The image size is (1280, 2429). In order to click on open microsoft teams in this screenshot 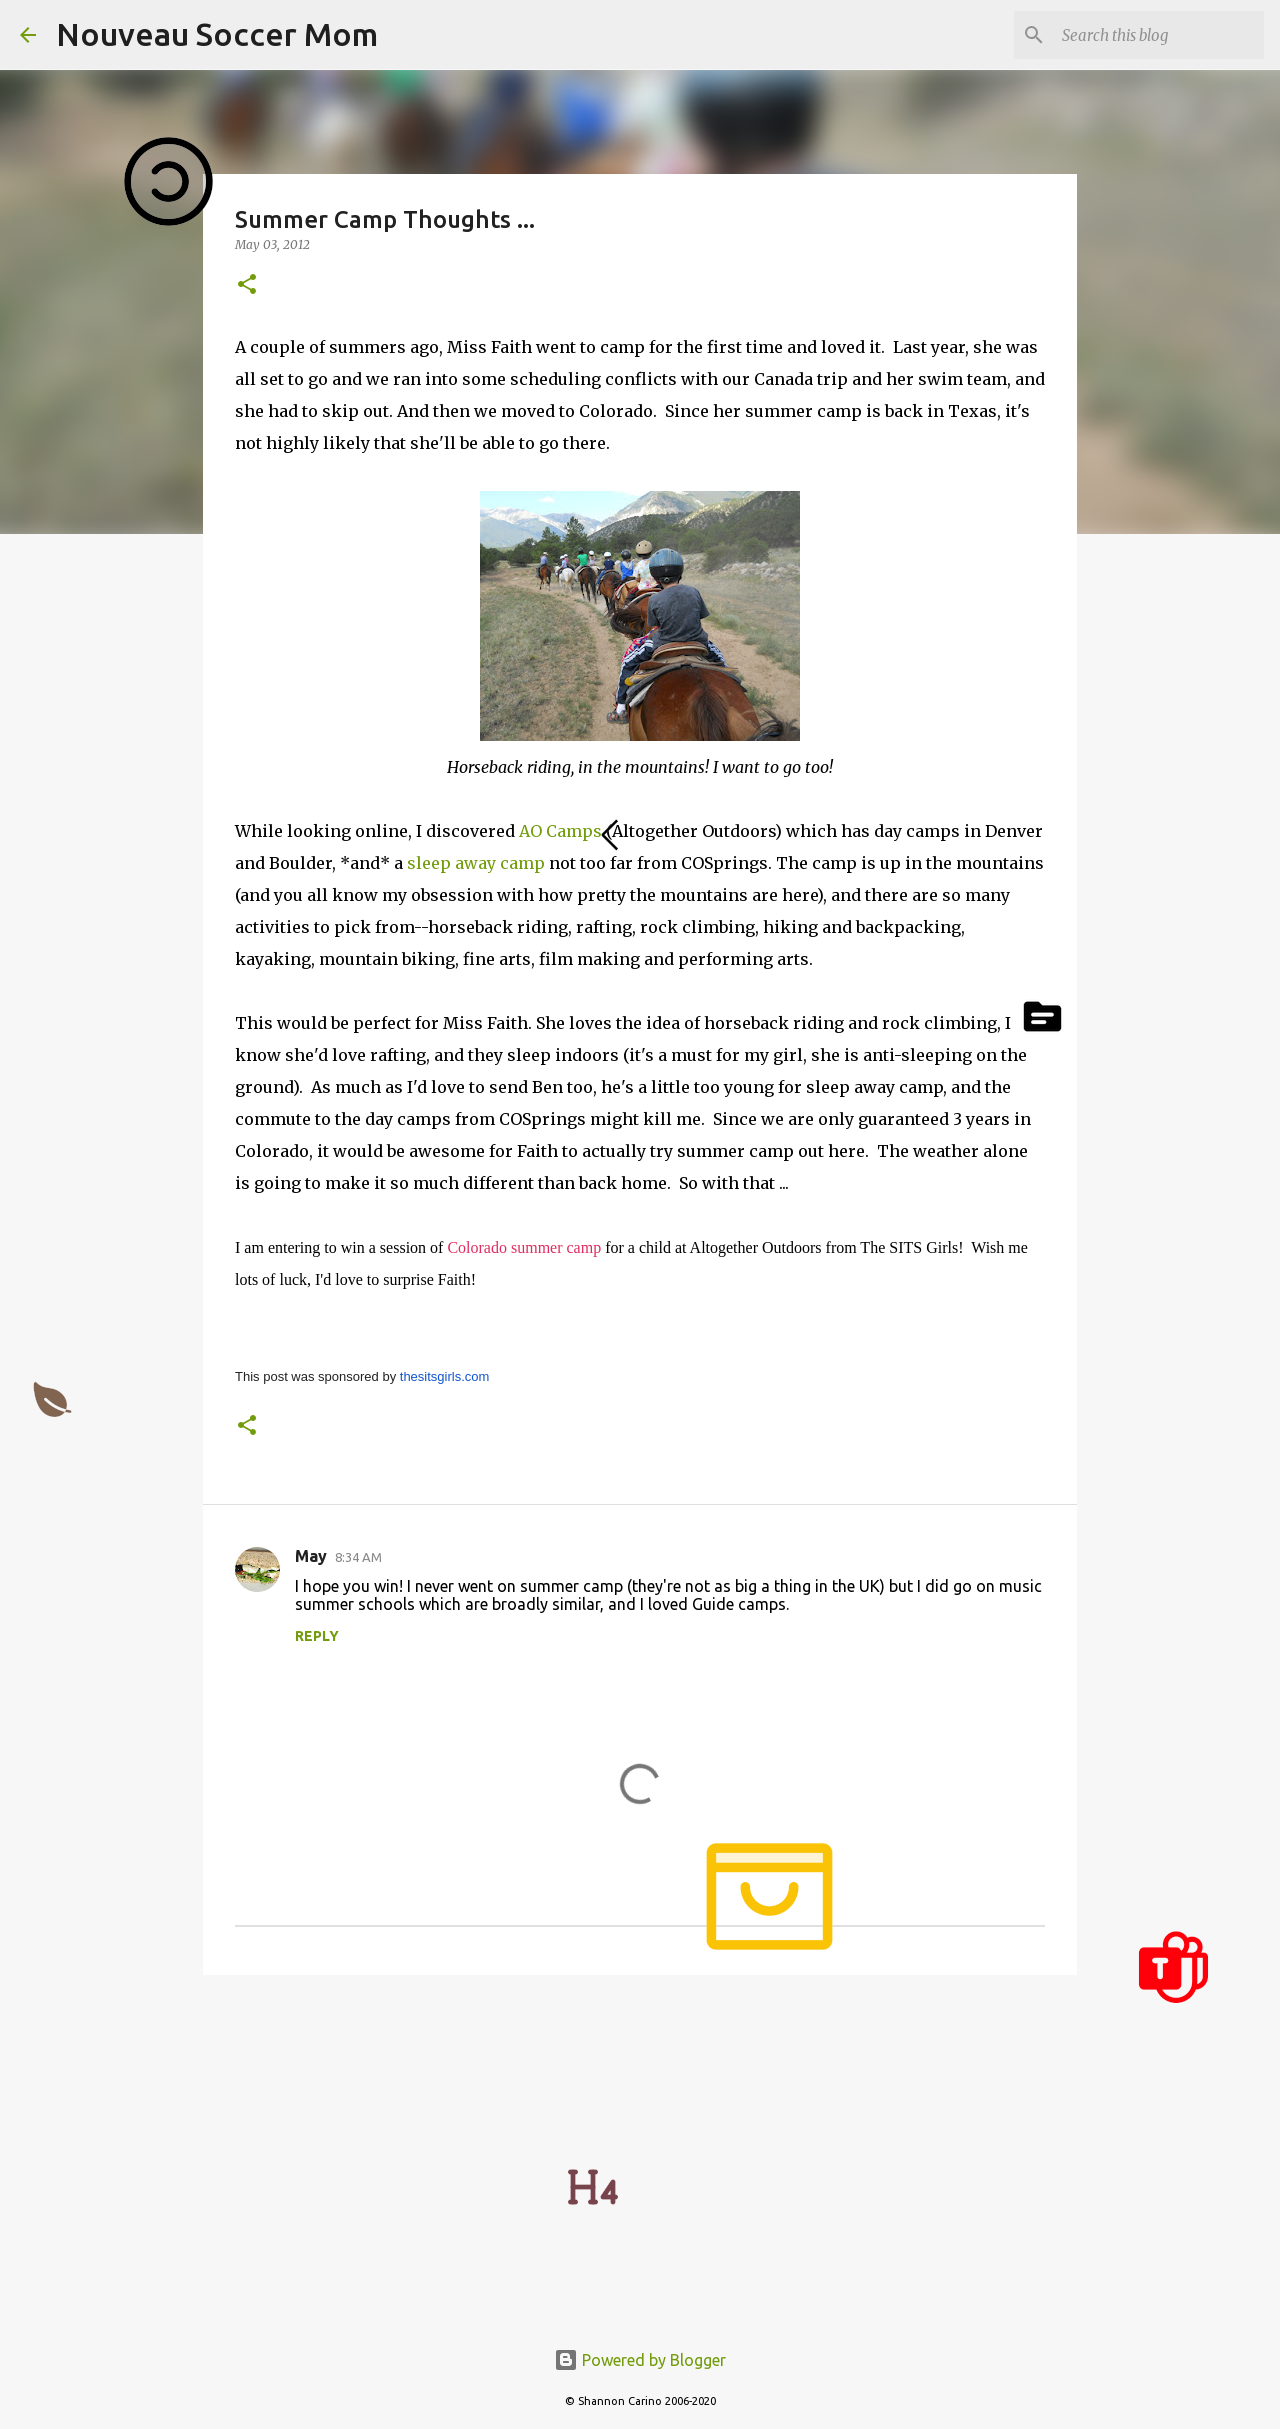, I will do `click(1173, 1968)`.